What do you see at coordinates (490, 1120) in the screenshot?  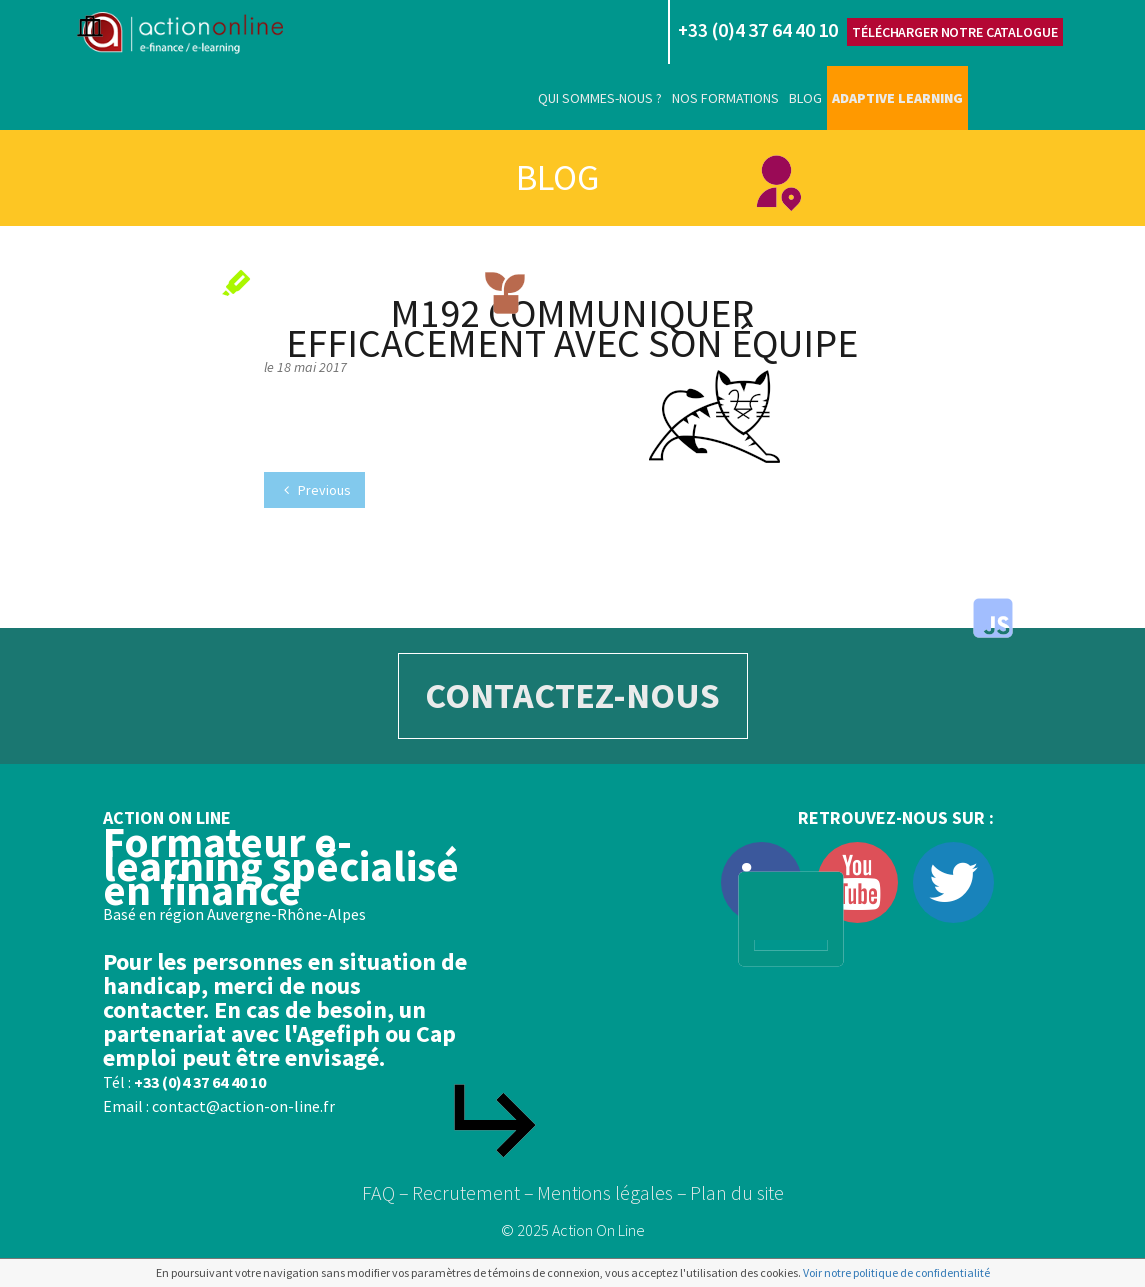 I see `reply to a message or comment` at bounding box center [490, 1120].